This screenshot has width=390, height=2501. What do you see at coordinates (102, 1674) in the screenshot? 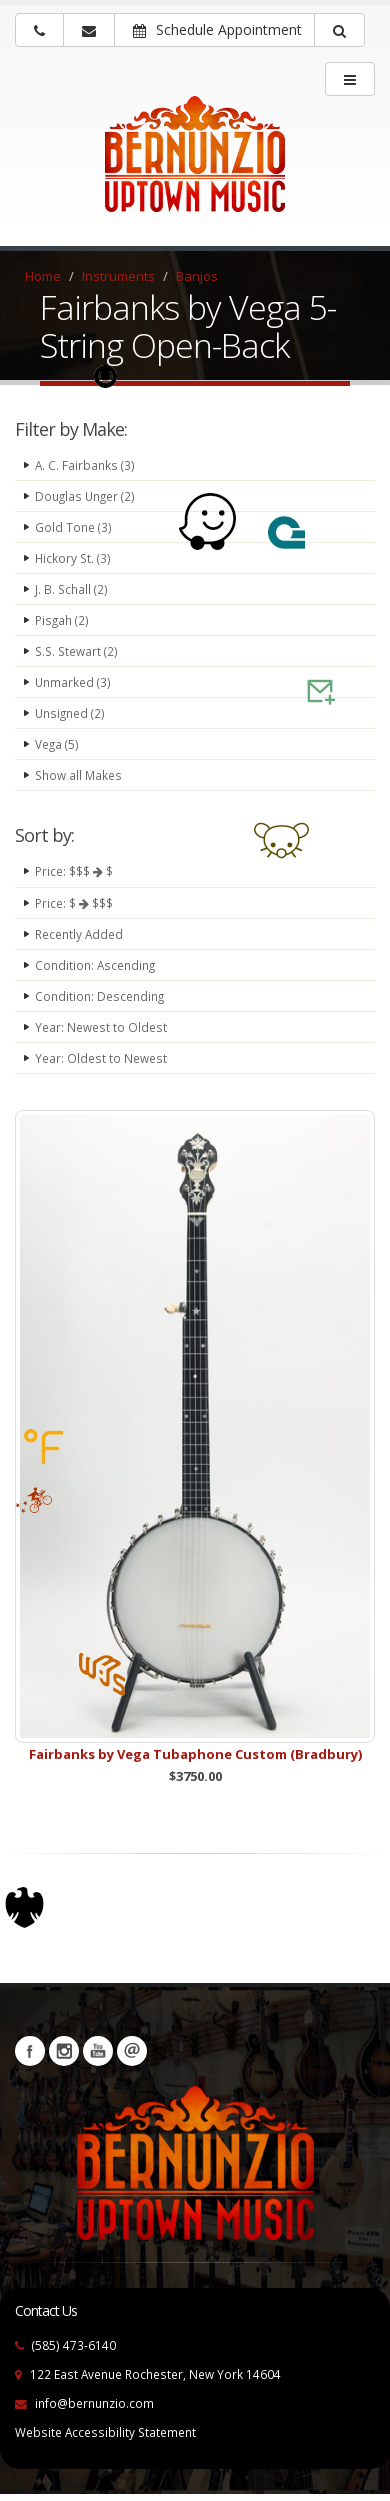
I see `web3.js library or project branding` at bounding box center [102, 1674].